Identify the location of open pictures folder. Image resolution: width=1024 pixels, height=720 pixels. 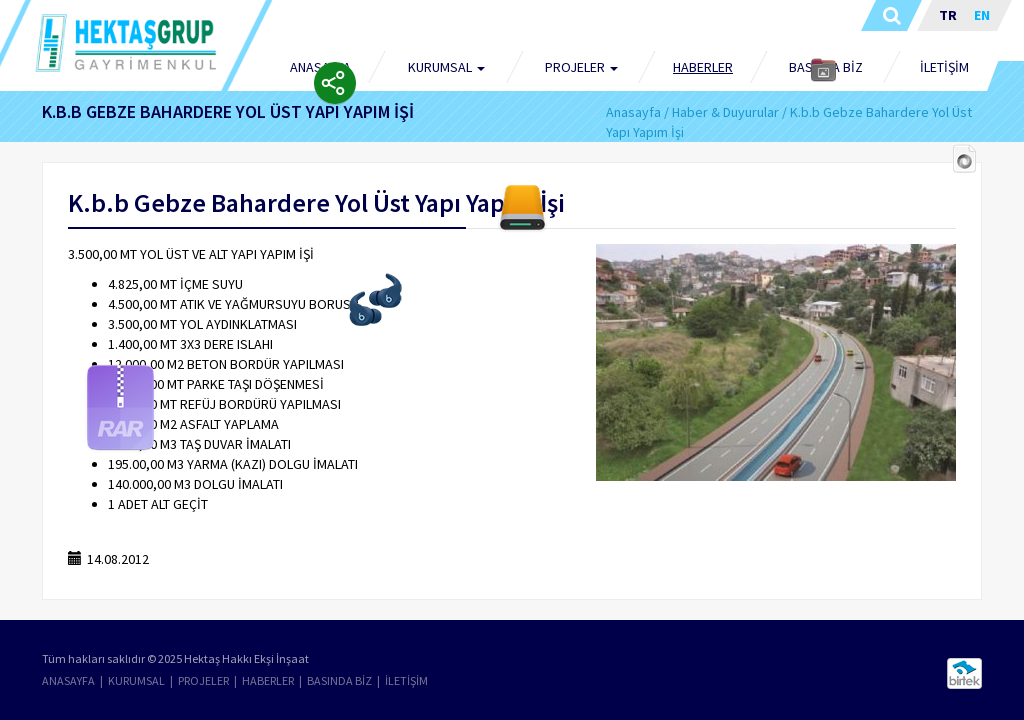
(823, 69).